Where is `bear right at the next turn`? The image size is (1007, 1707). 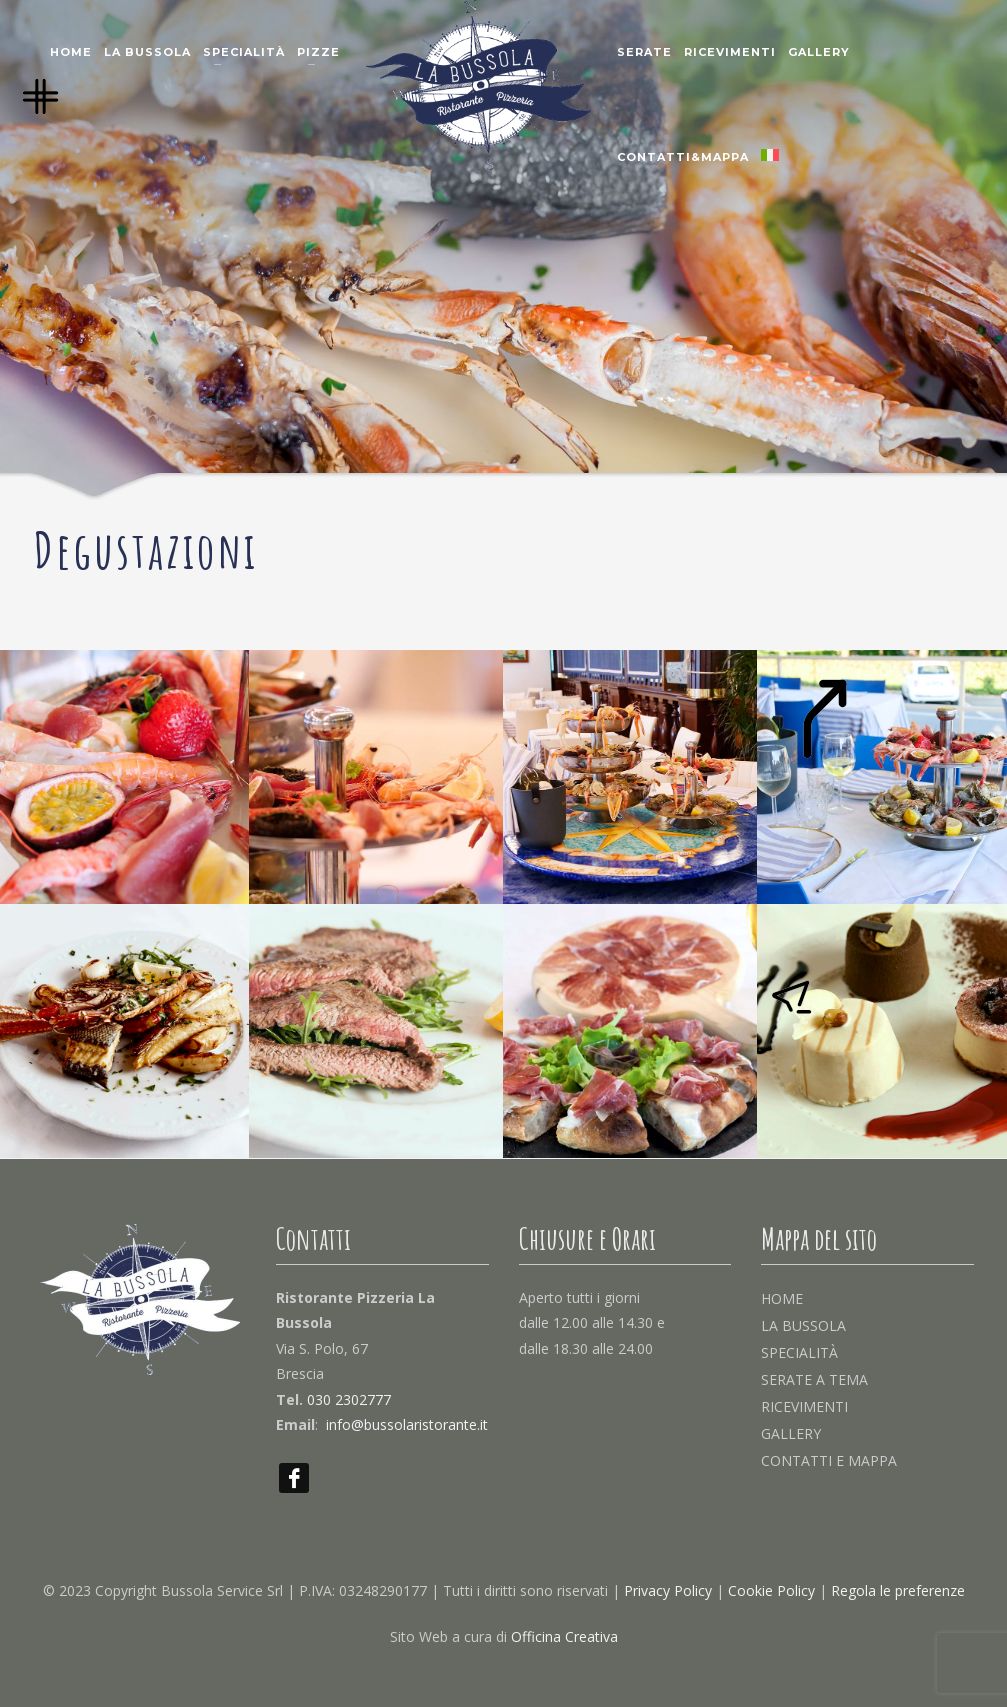 bear right at the next turn is located at coordinates (823, 719).